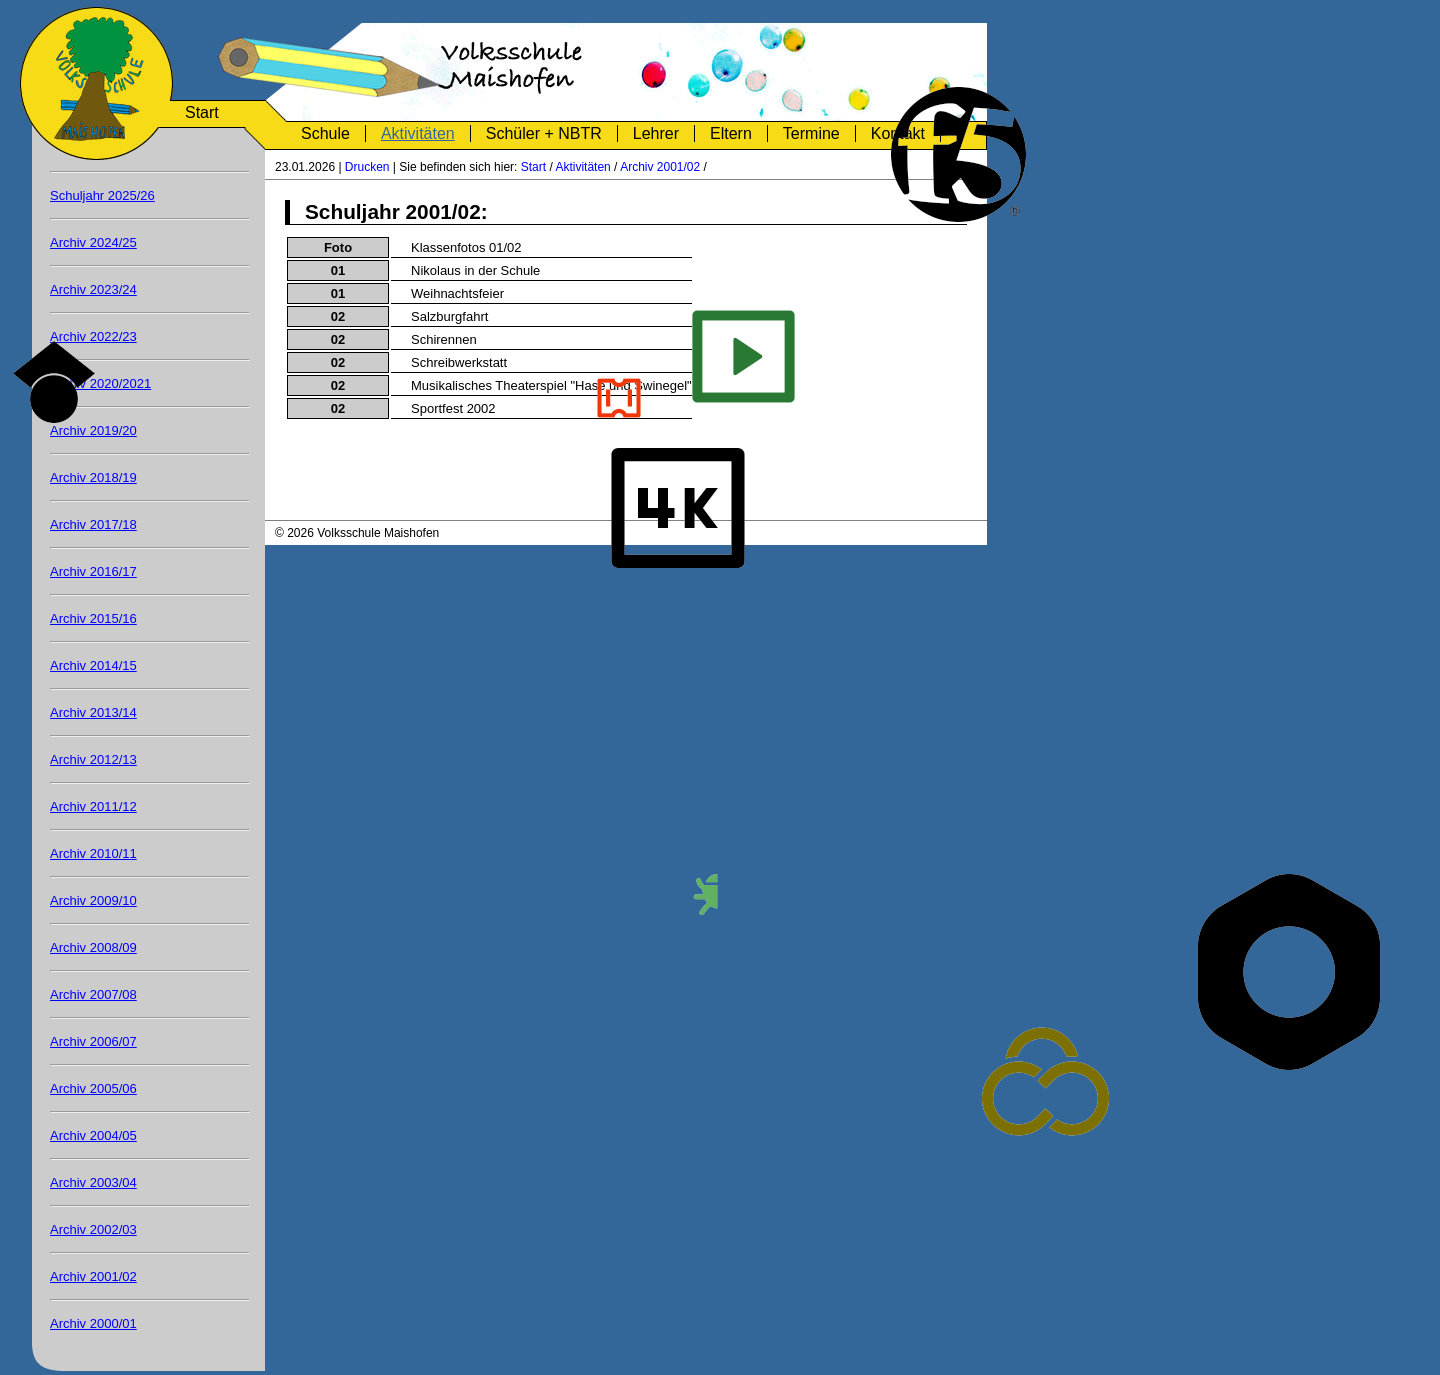 This screenshot has width=1440, height=1375. What do you see at coordinates (619, 398) in the screenshot?
I see `view available coupons or vouchers` at bounding box center [619, 398].